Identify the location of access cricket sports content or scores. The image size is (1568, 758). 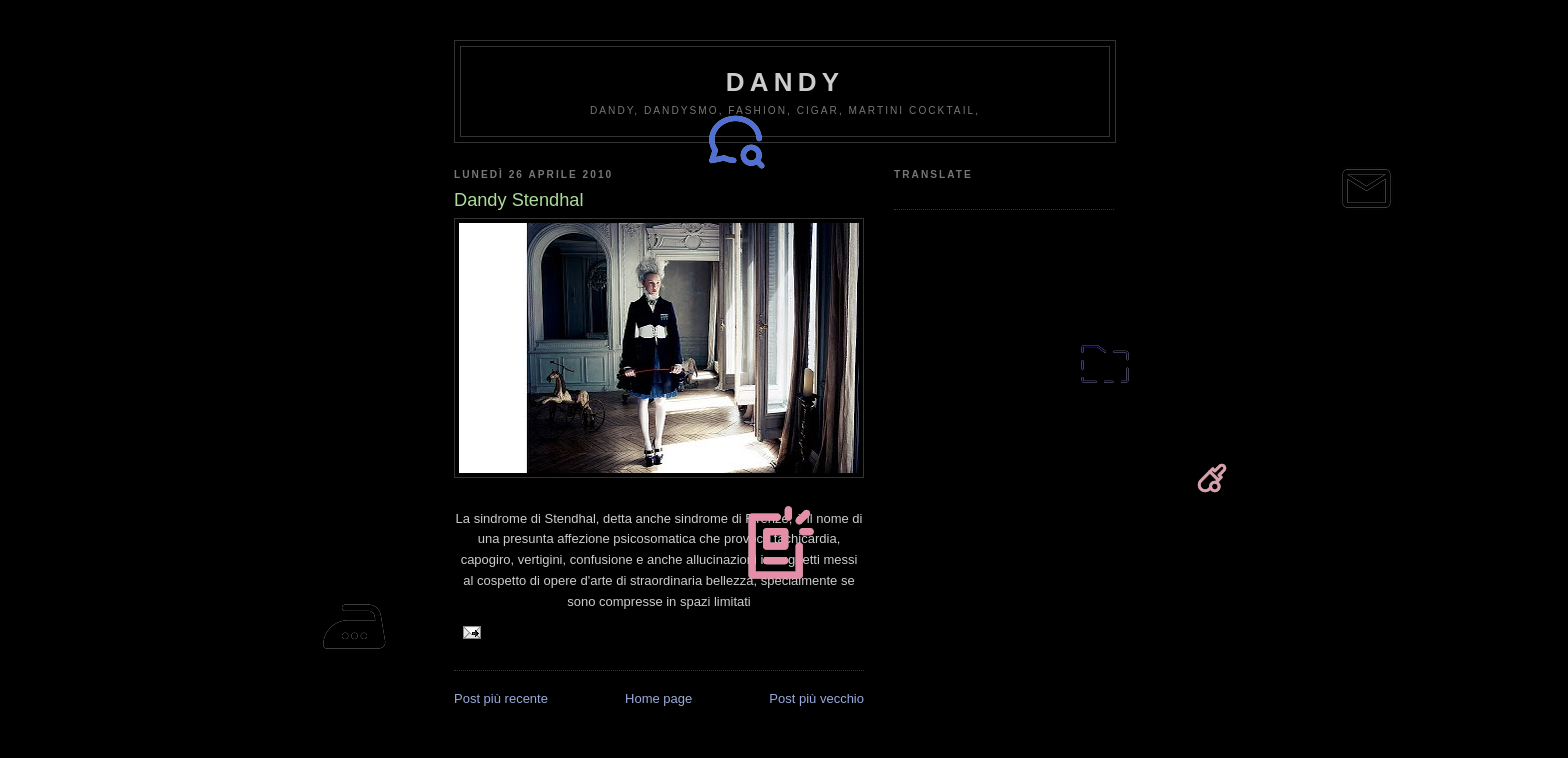
(1212, 478).